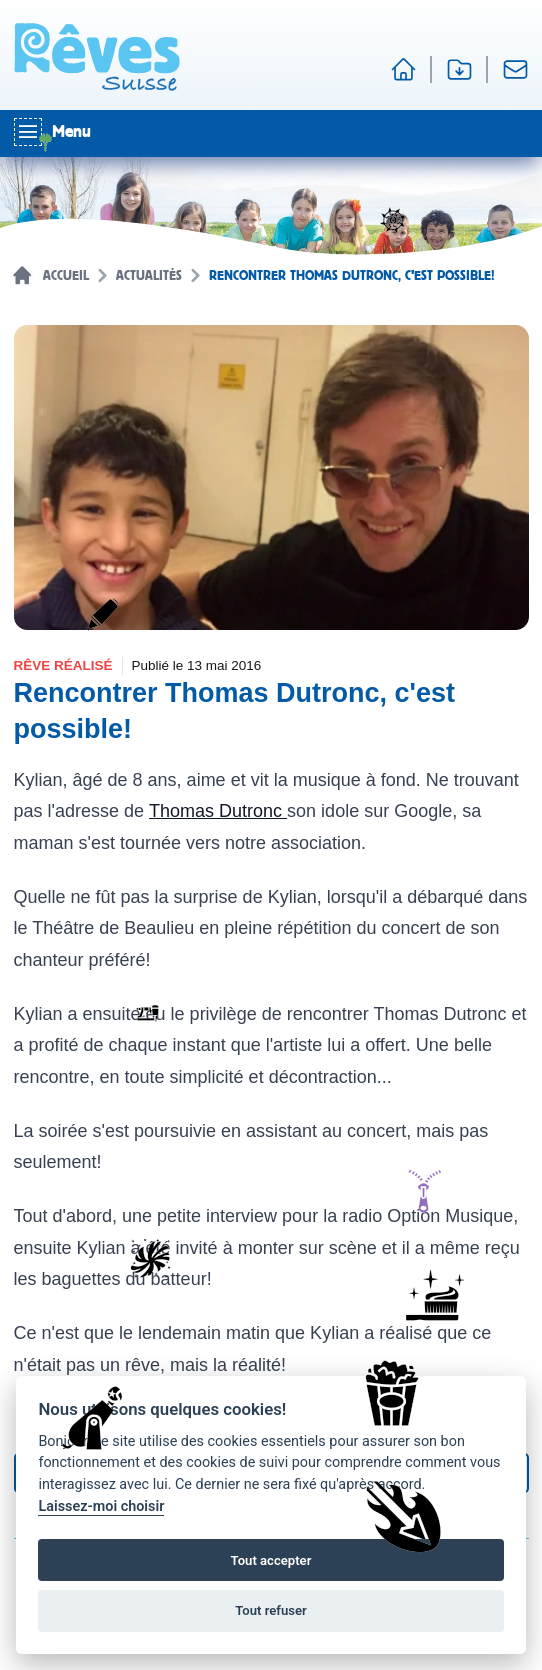 The width and height of the screenshot is (542, 1670). Describe the element at coordinates (404, 1518) in the screenshot. I see `fire a special attack or projectile` at that location.